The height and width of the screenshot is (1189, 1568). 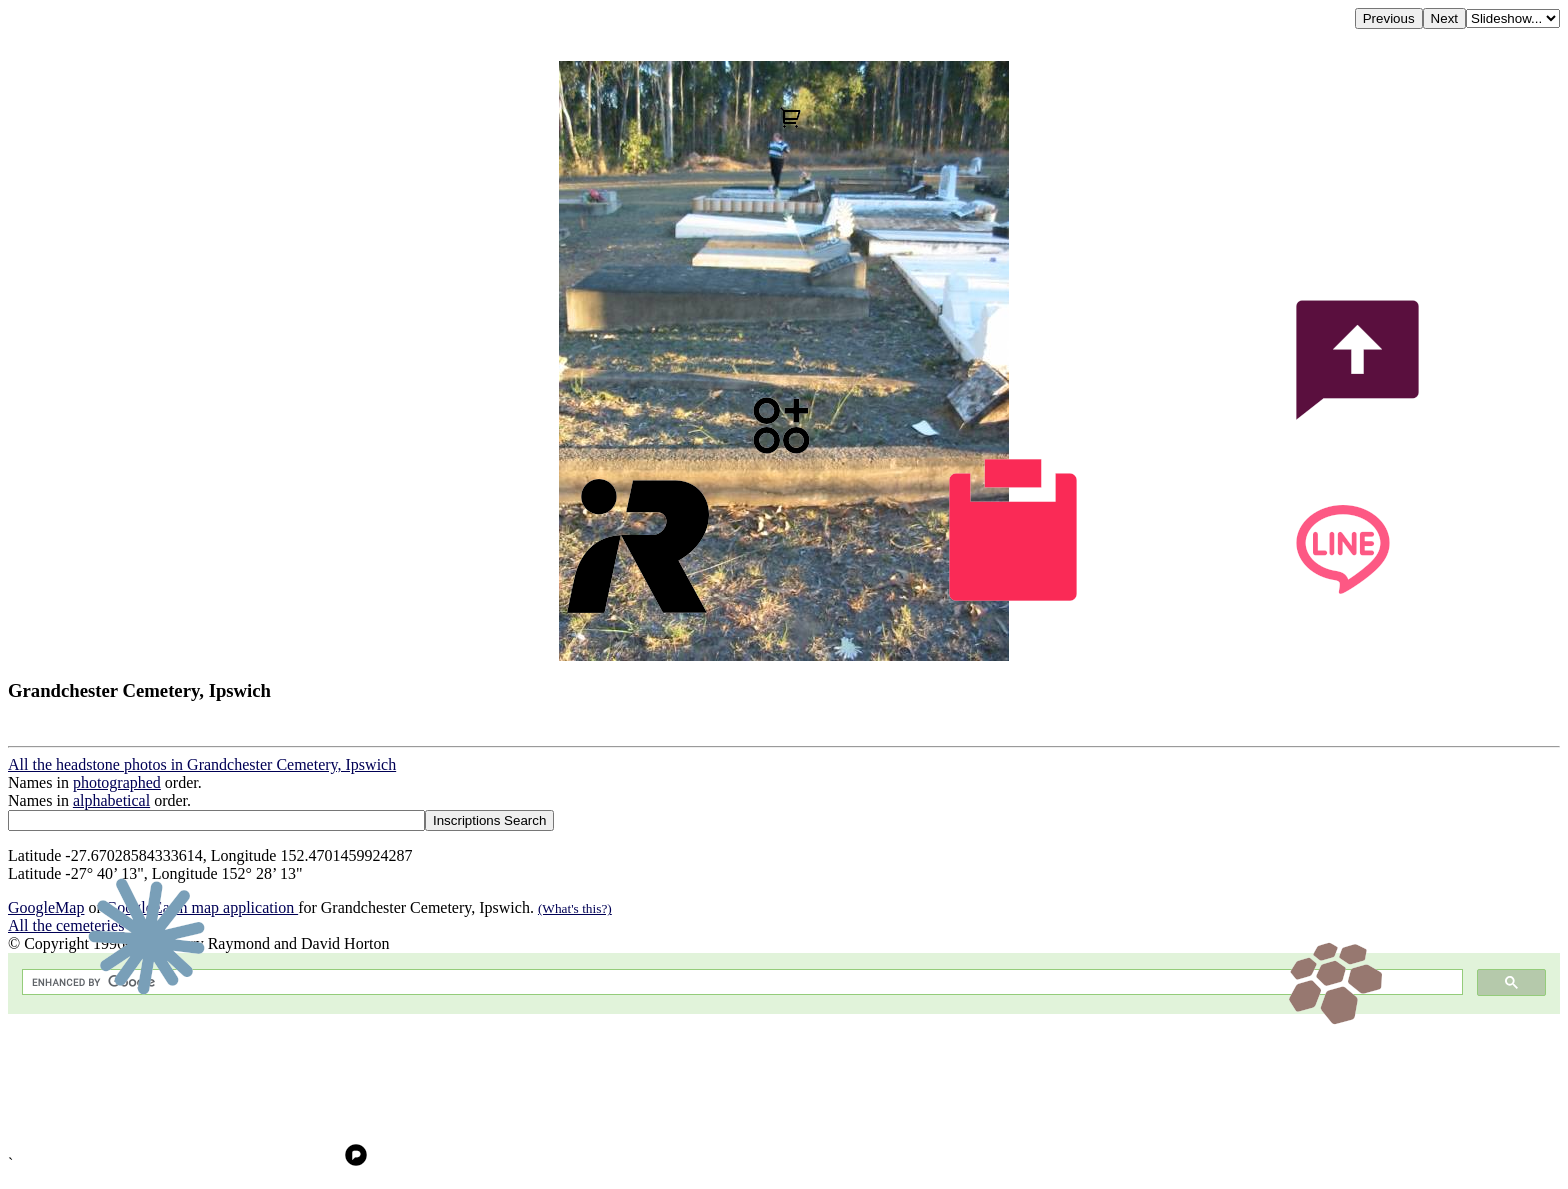 I want to click on H3 geospatial indexing system logo, so click(x=1335, y=983).